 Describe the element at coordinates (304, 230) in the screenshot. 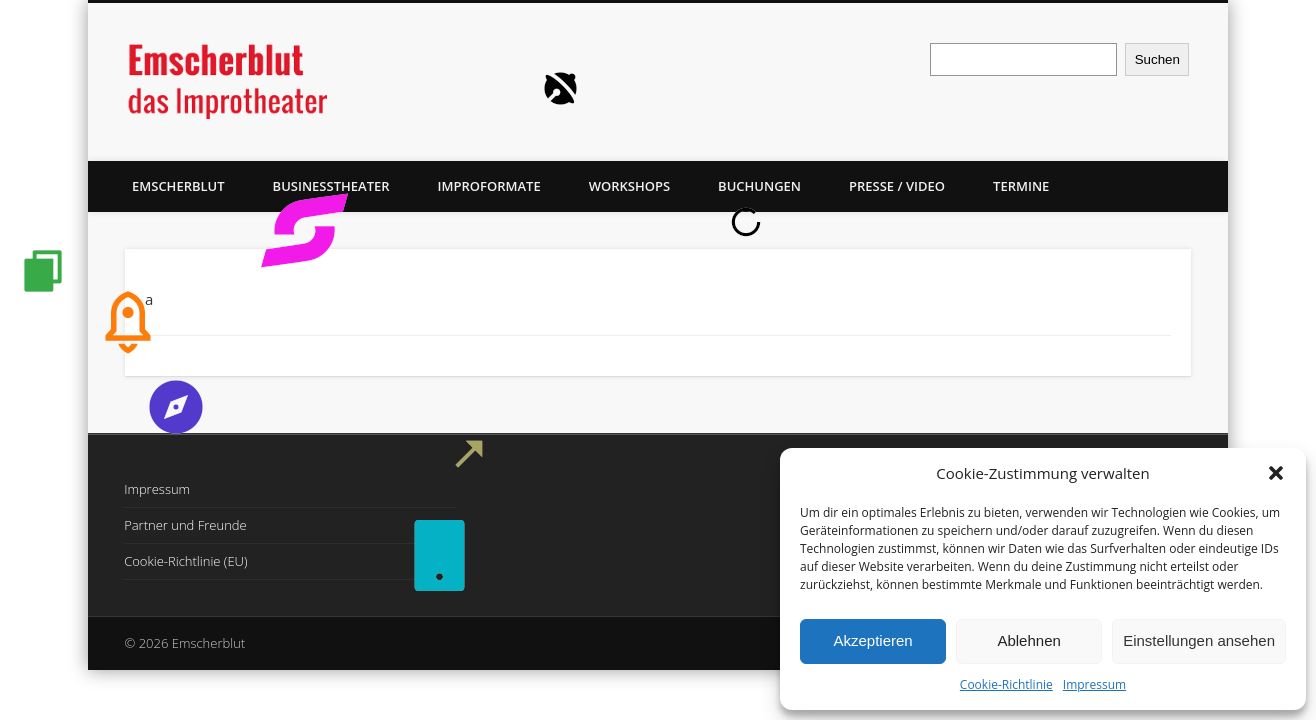

I see `speedypage logo` at that location.